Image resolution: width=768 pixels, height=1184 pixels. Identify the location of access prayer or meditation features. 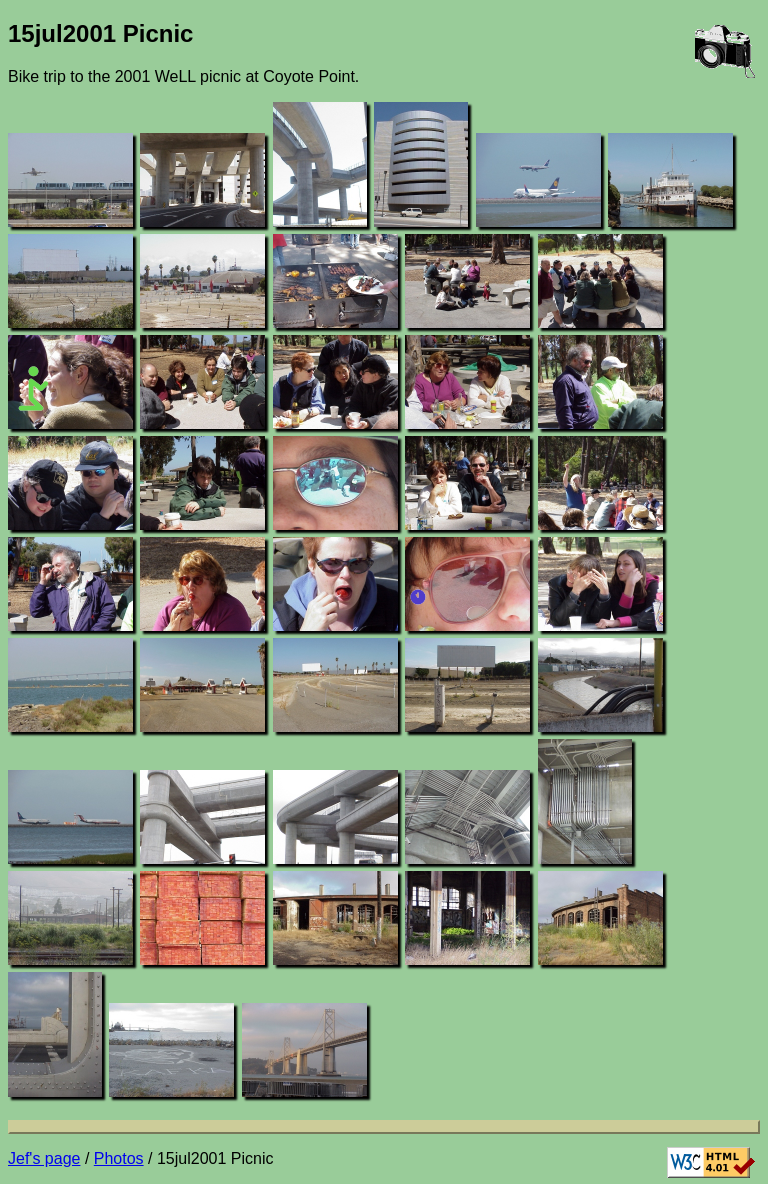
(33, 388).